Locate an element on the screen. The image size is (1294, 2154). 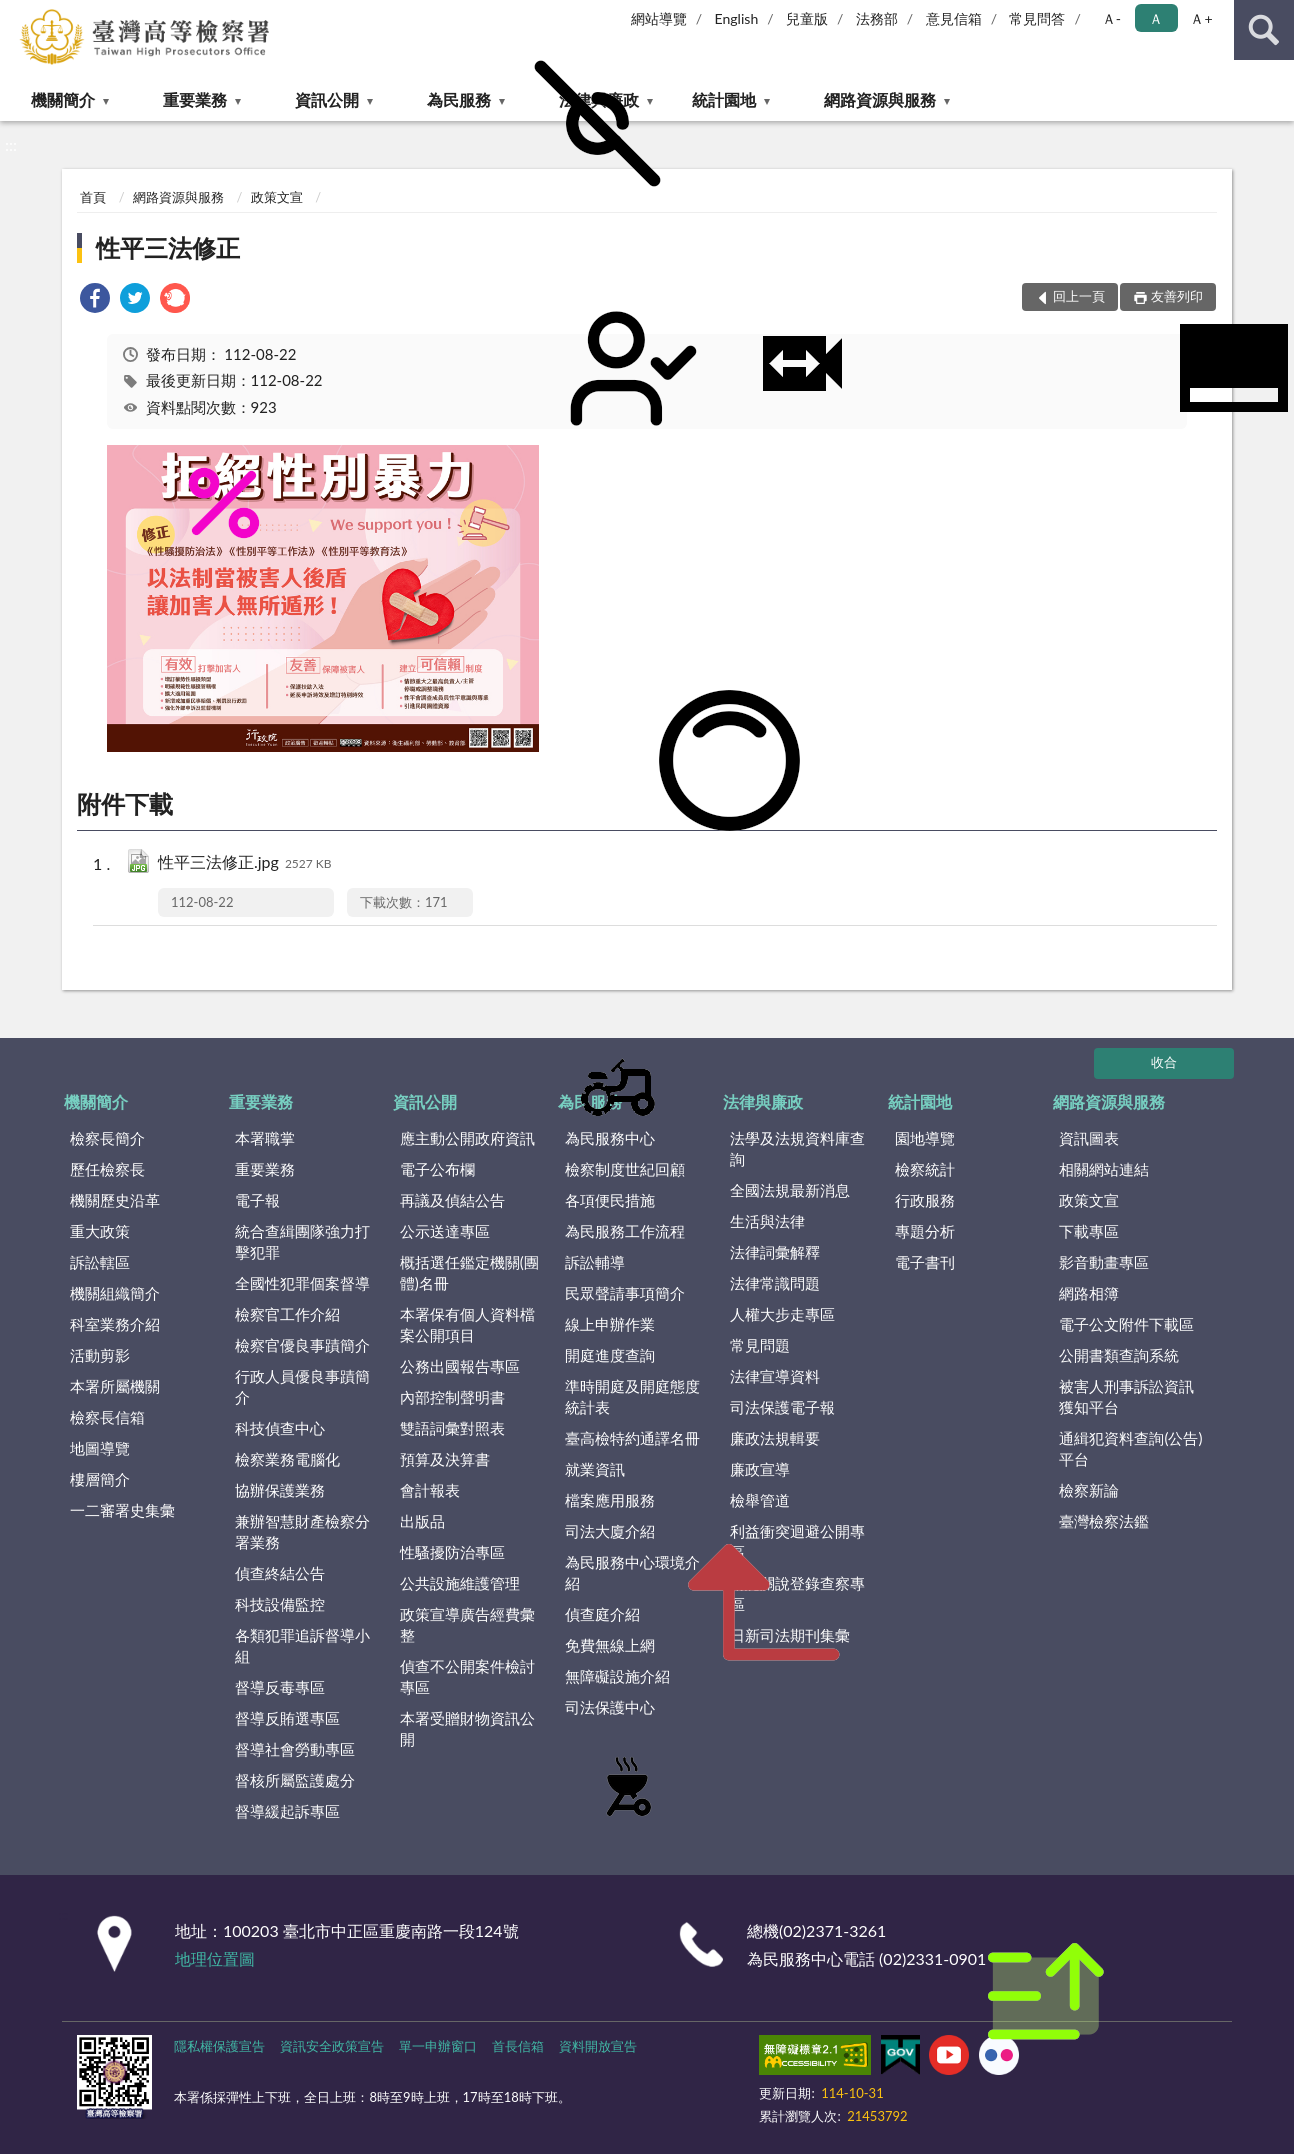
verify or approve a user account is located at coordinates (633, 368).